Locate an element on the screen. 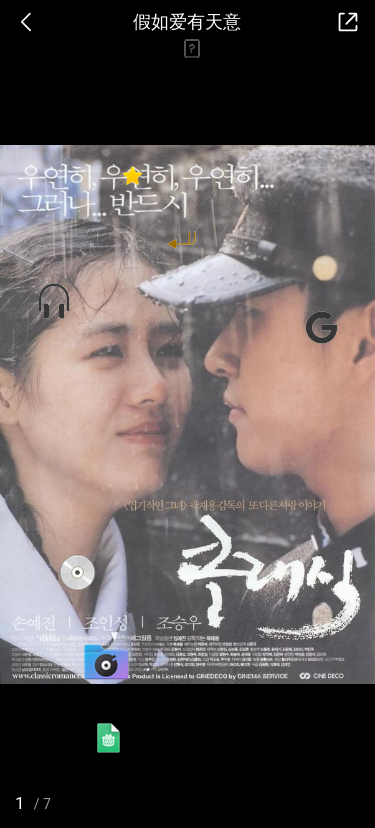 This screenshot has width=375, height=828. reply to all recipients of an email is located at coordinates (181, 240).